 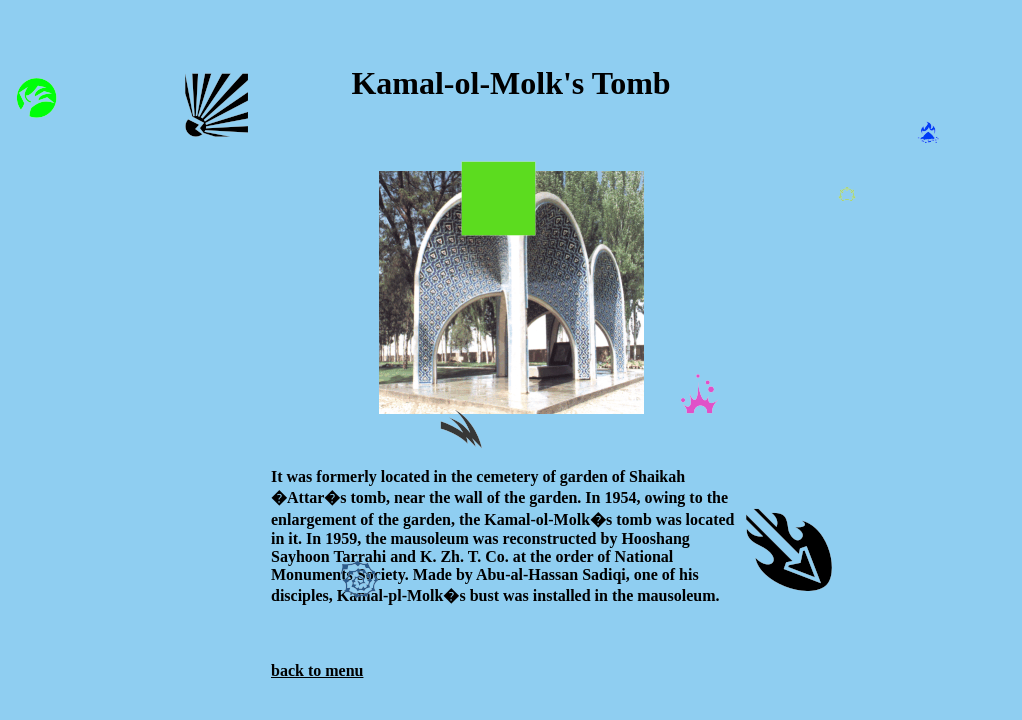 I want to click on placeholder for empty content area, so click(x=498, y=198).